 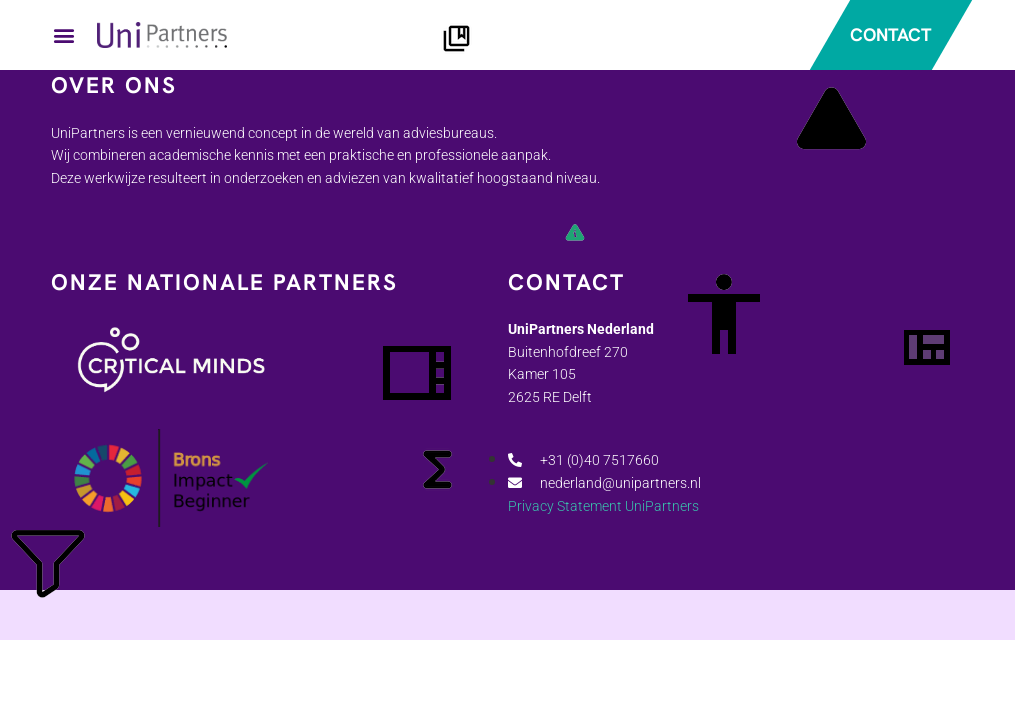 What do you see at coordinates (831, 119) in the screenshot?
I see `indicates a warning or alert status` at bounding box center [831, 119].